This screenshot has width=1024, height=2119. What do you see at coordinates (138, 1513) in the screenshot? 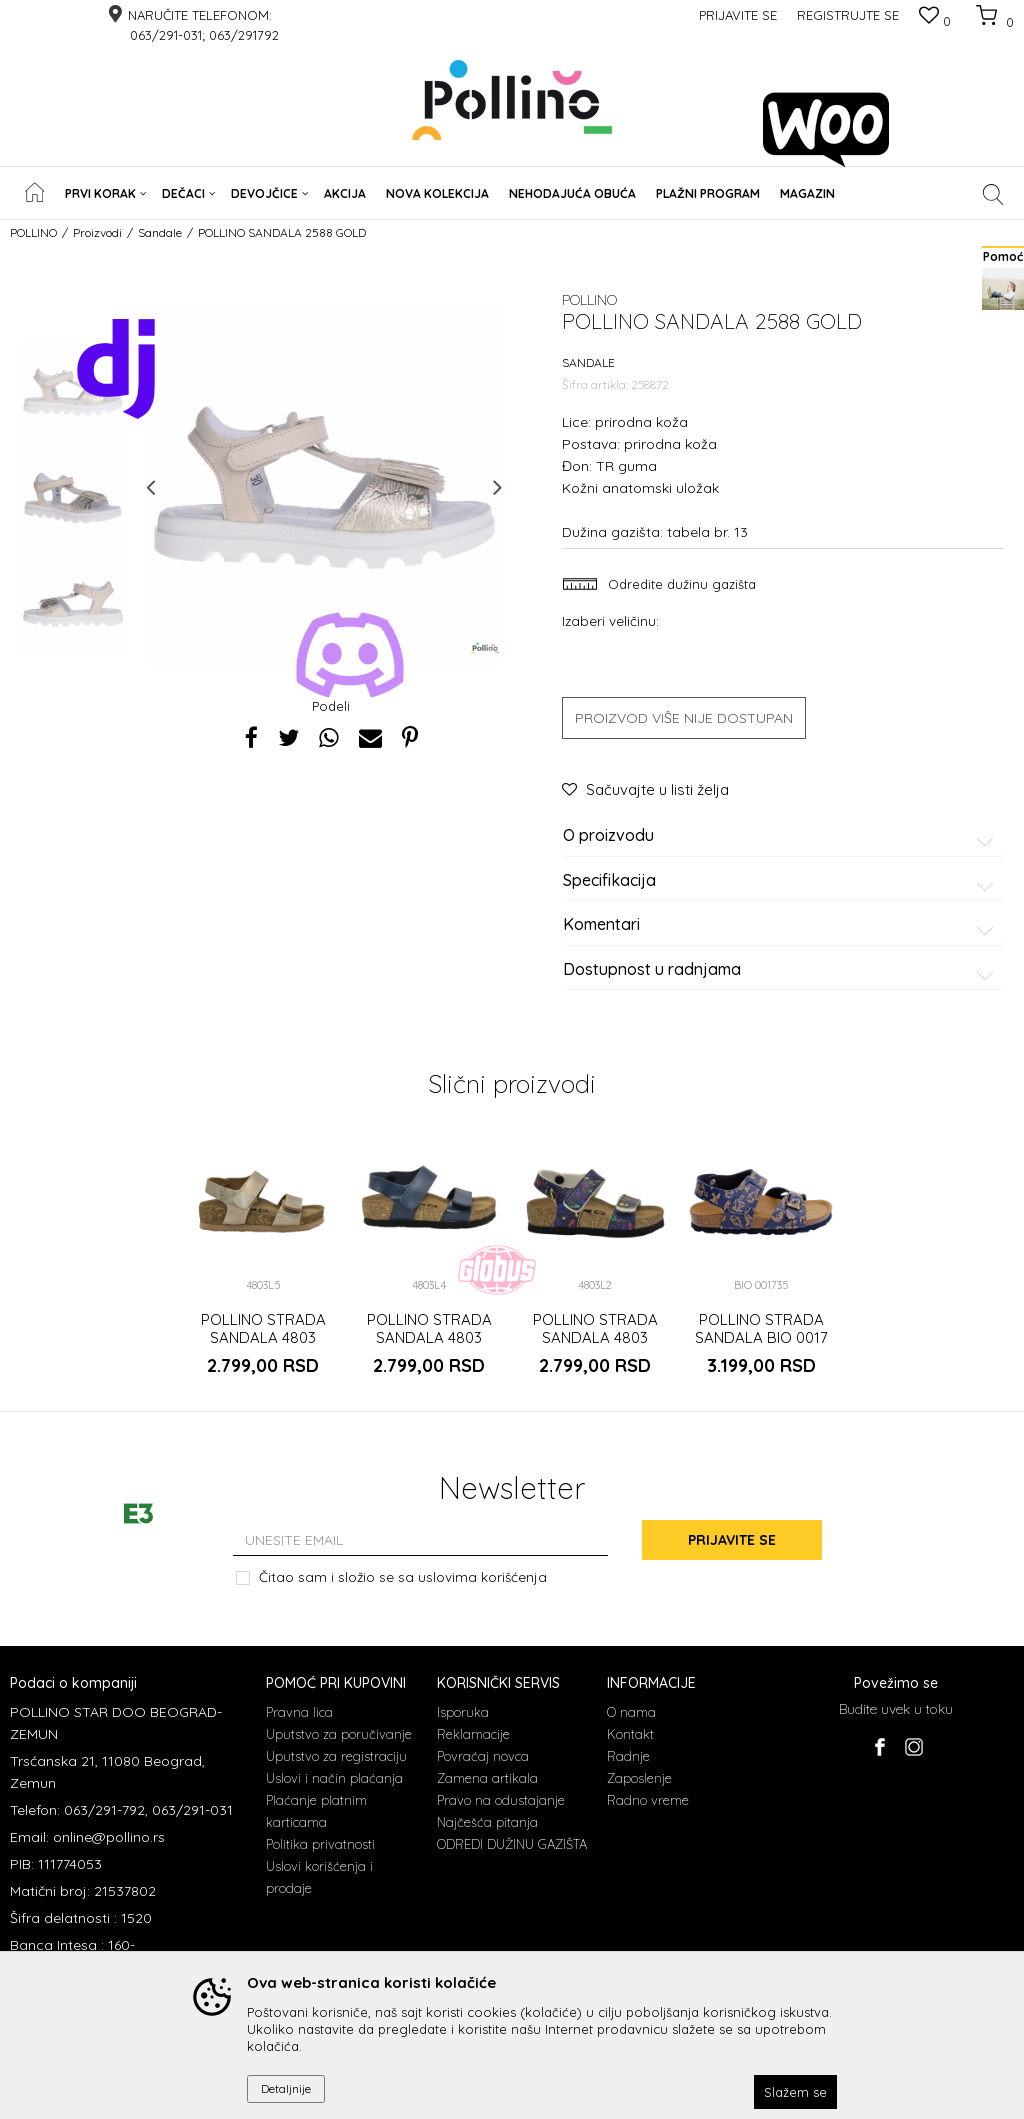
I see `E3 (Electronic Entertainment Expo) logo` at bounding box center [138, 1513].